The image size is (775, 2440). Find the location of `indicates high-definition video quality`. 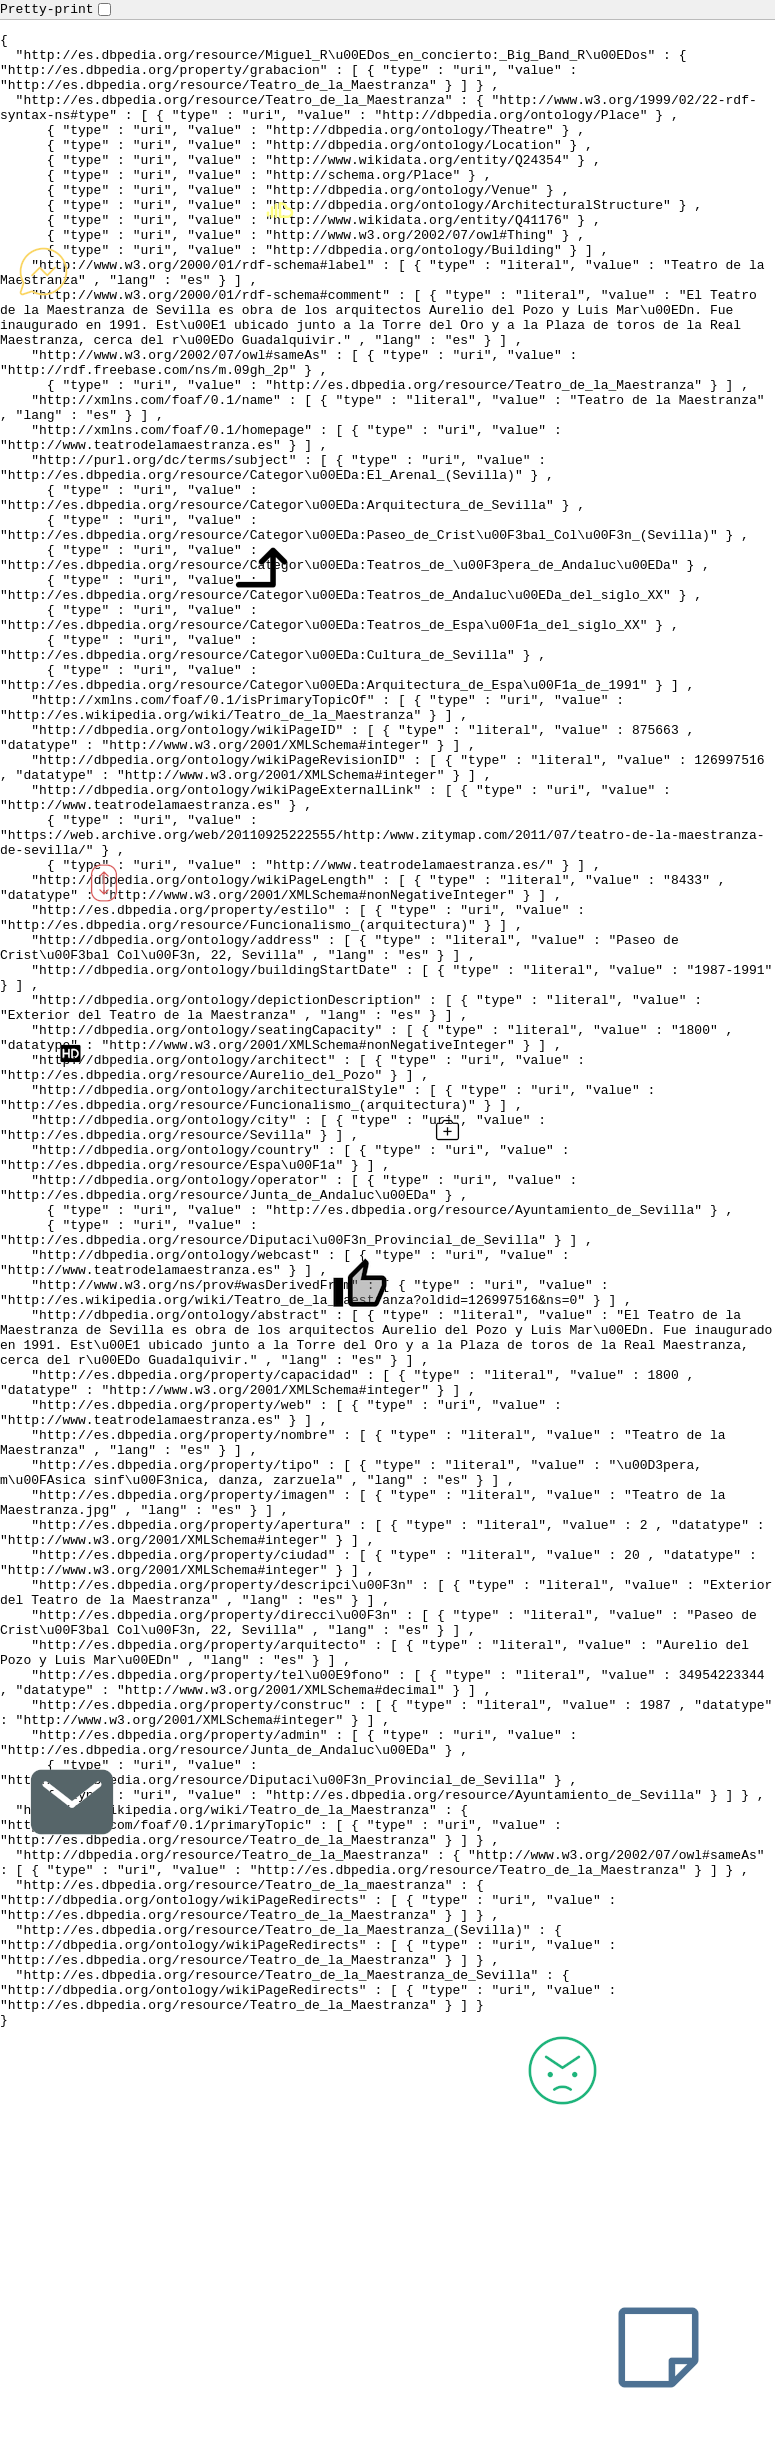

indicates high-definition video quality is located at coordinates (70, 1053).